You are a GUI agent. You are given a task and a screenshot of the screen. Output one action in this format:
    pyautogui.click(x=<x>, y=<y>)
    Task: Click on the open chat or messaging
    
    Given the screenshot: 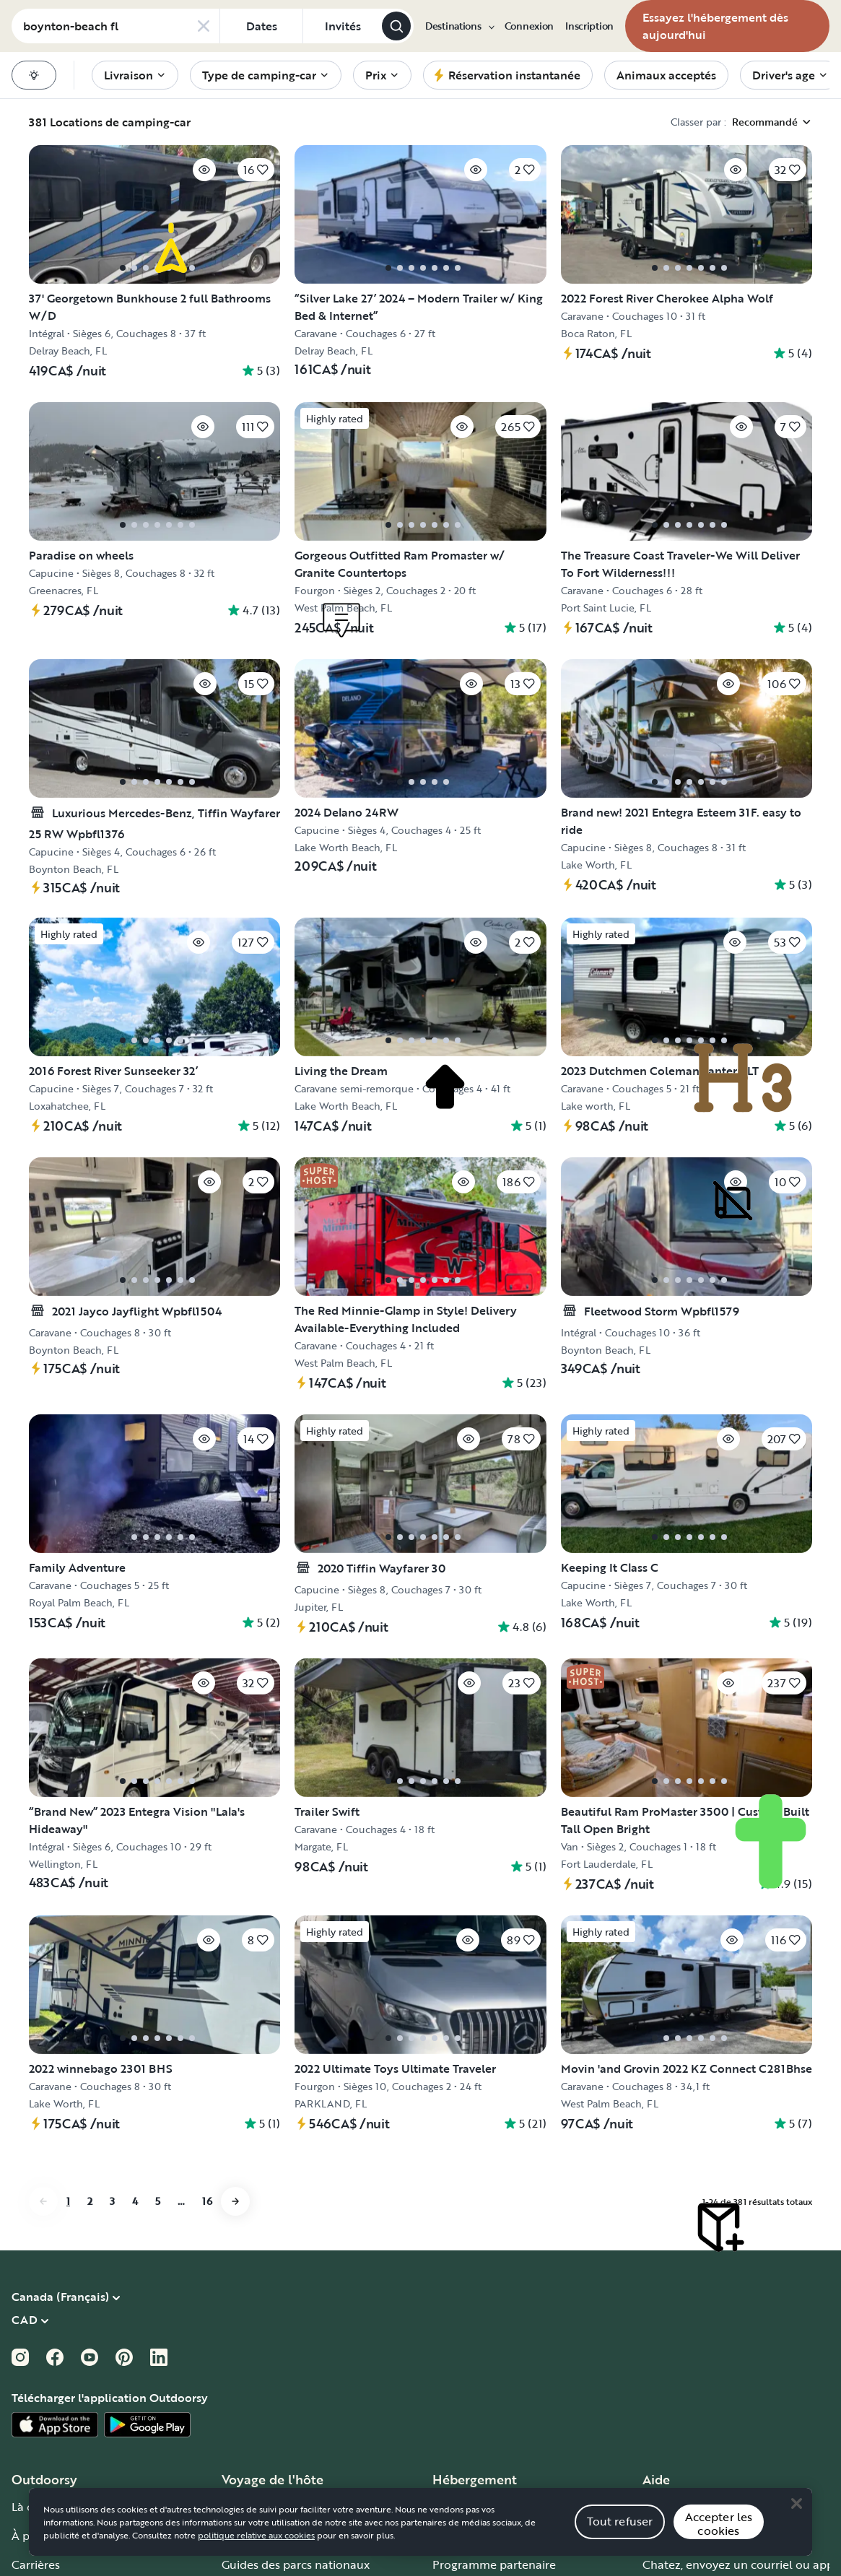 What is the action you would take?
    pyautogui.click(x=341, y=619)
    